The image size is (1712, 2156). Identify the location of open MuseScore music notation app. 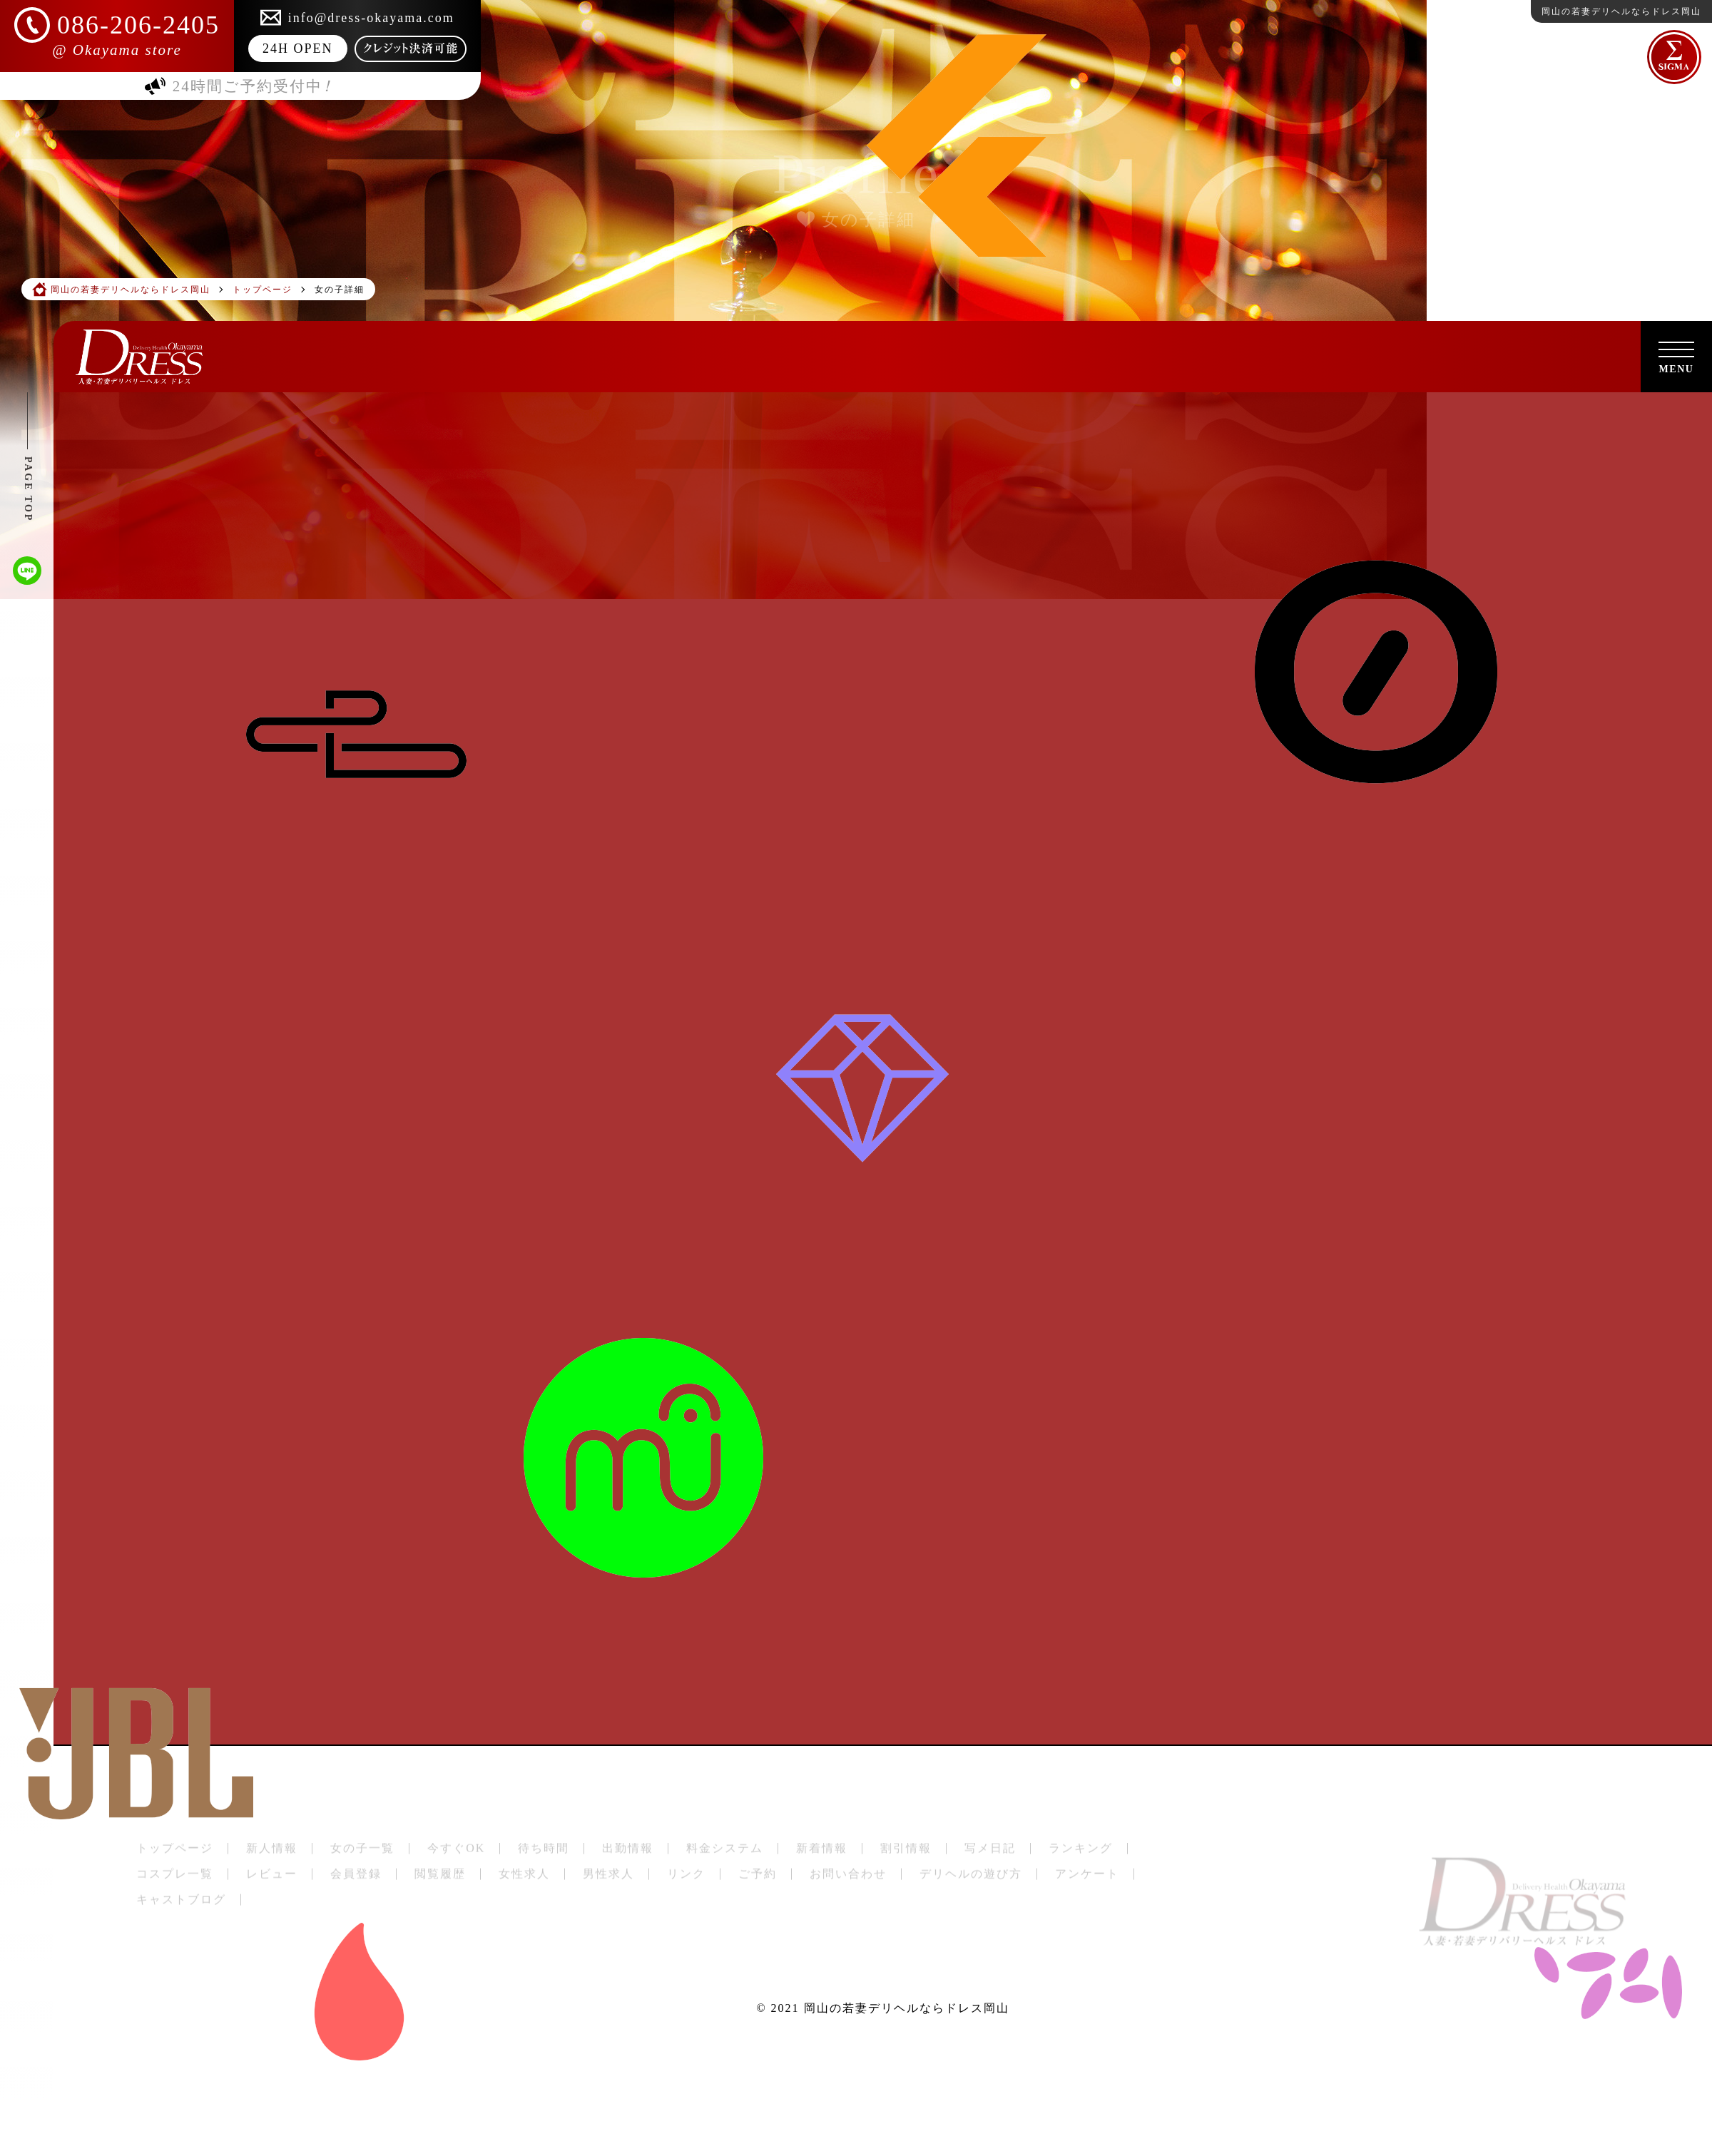
(643, 1458).